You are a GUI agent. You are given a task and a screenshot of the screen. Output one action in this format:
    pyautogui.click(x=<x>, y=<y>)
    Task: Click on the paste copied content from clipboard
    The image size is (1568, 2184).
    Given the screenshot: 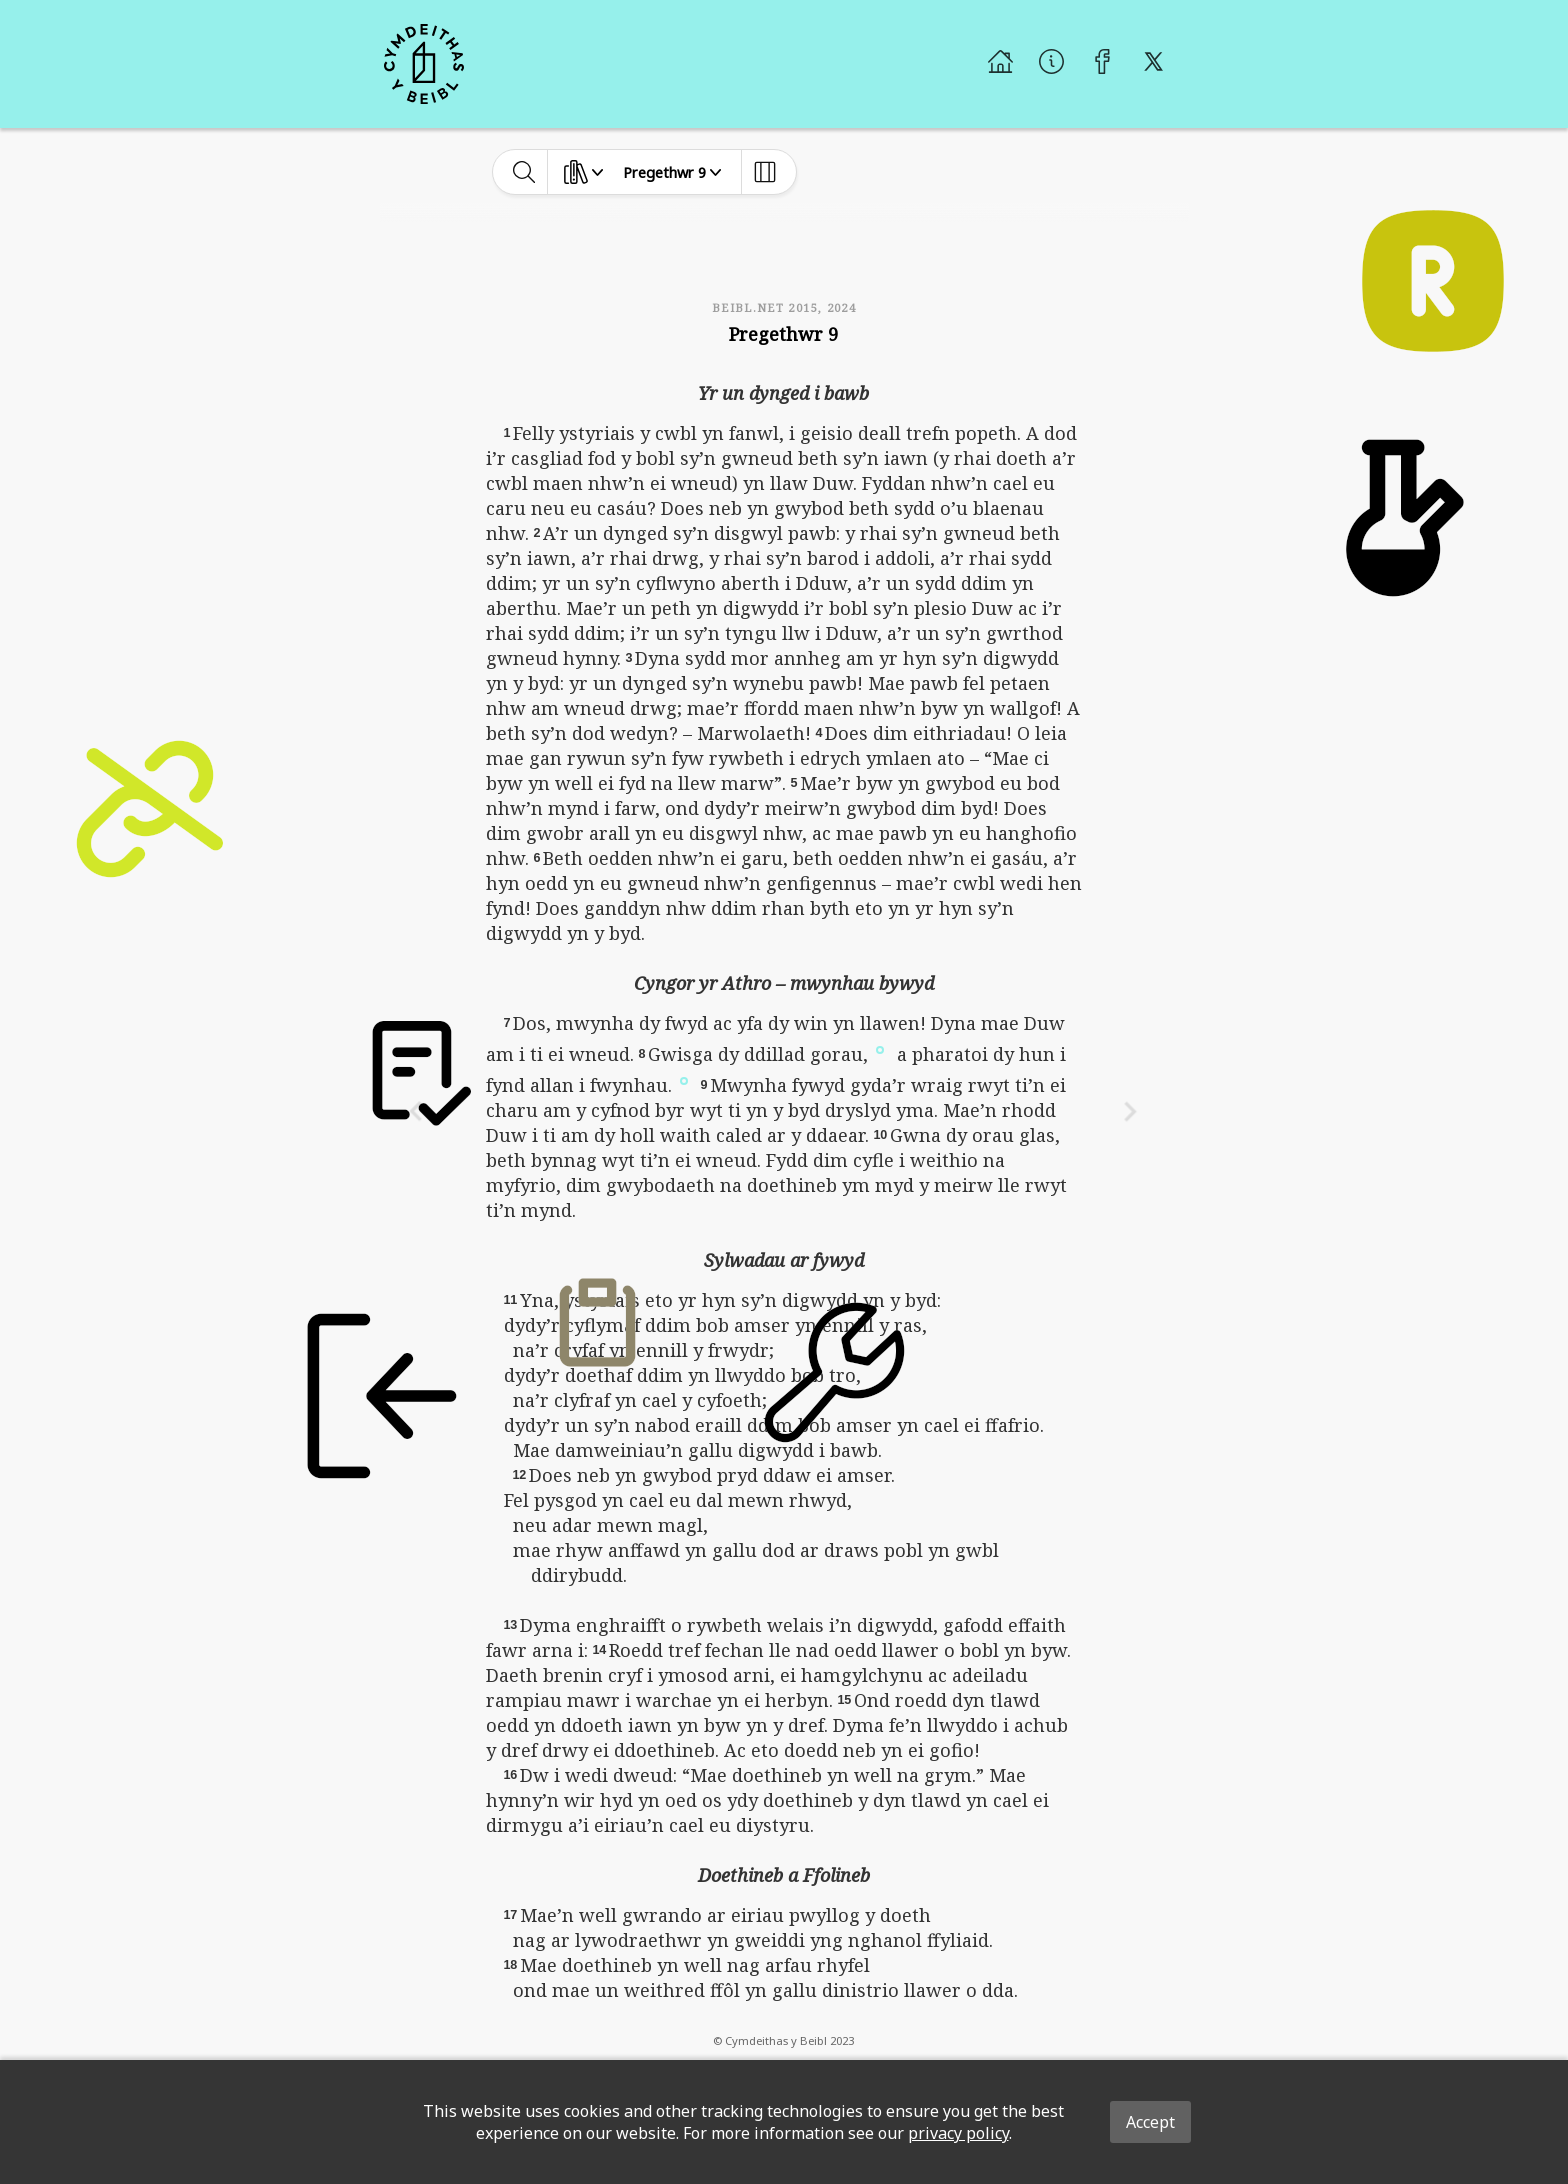 What is the action you would take?
    pyautogui.click(x=597, y=1322)
    